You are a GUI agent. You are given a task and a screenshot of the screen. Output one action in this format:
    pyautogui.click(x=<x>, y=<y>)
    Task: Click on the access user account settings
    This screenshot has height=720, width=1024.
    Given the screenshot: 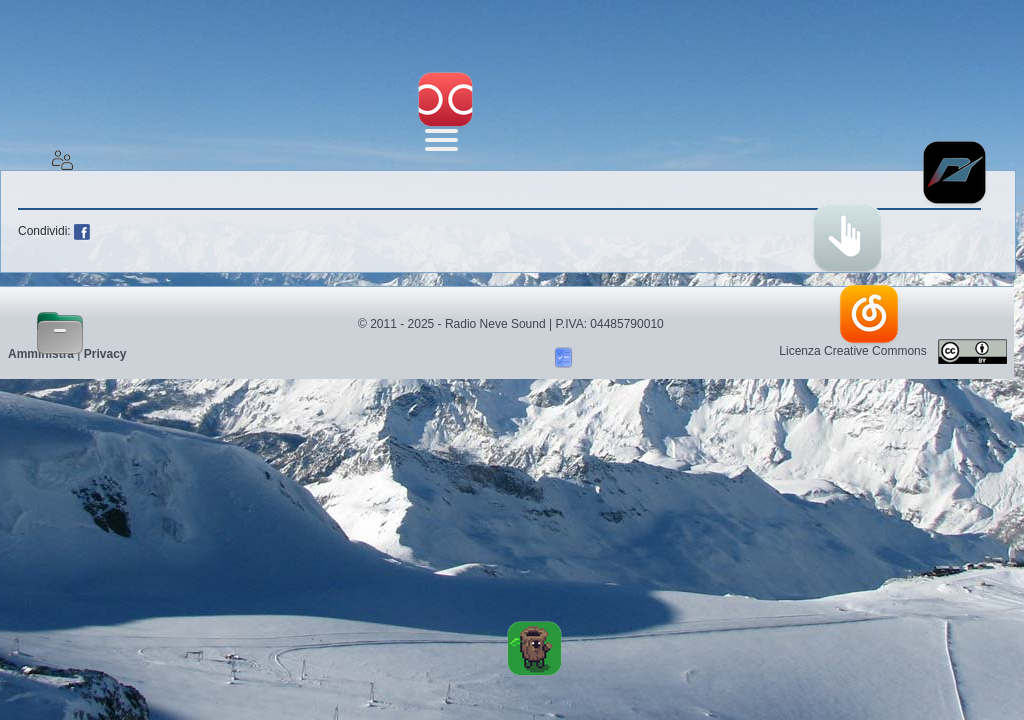 What is the action you would take?
    pyautogui.click(x=62, y=159)
    